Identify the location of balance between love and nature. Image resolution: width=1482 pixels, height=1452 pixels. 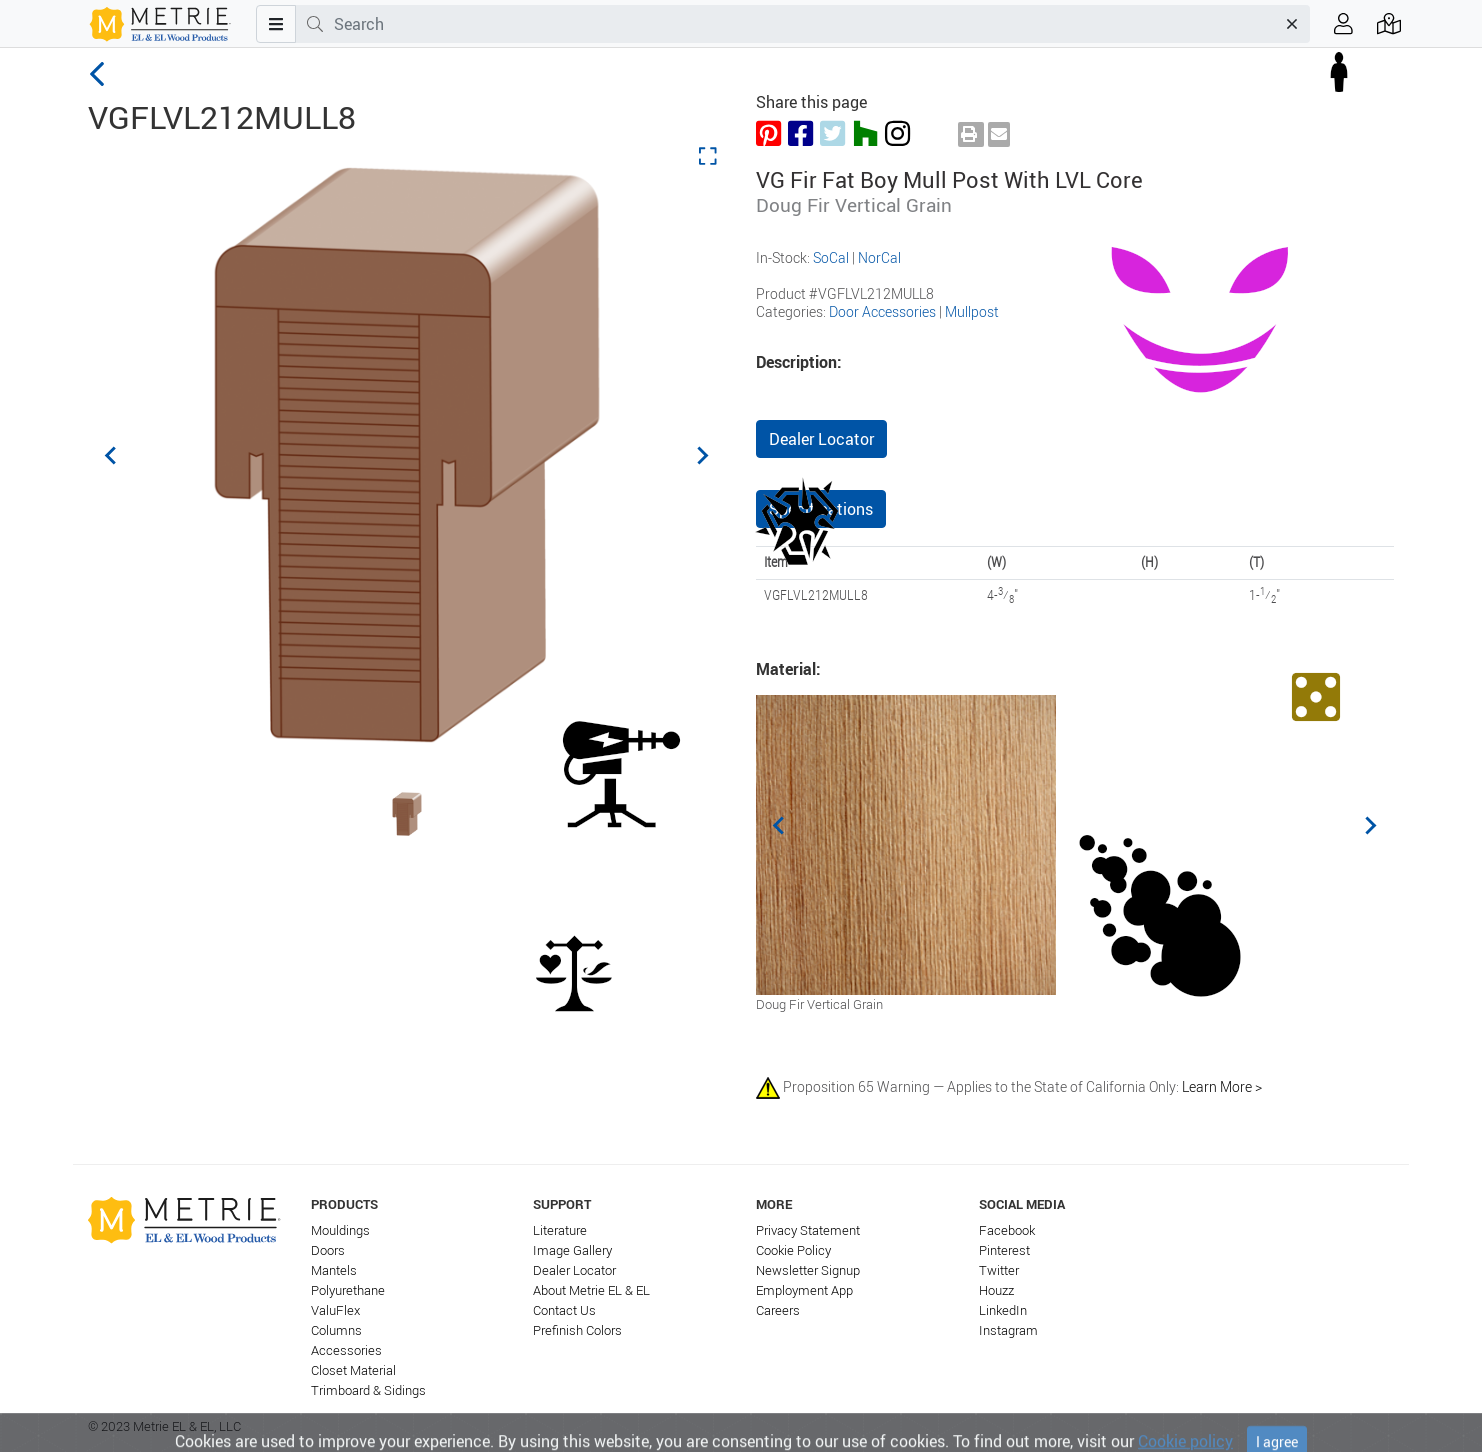
(574, 973).